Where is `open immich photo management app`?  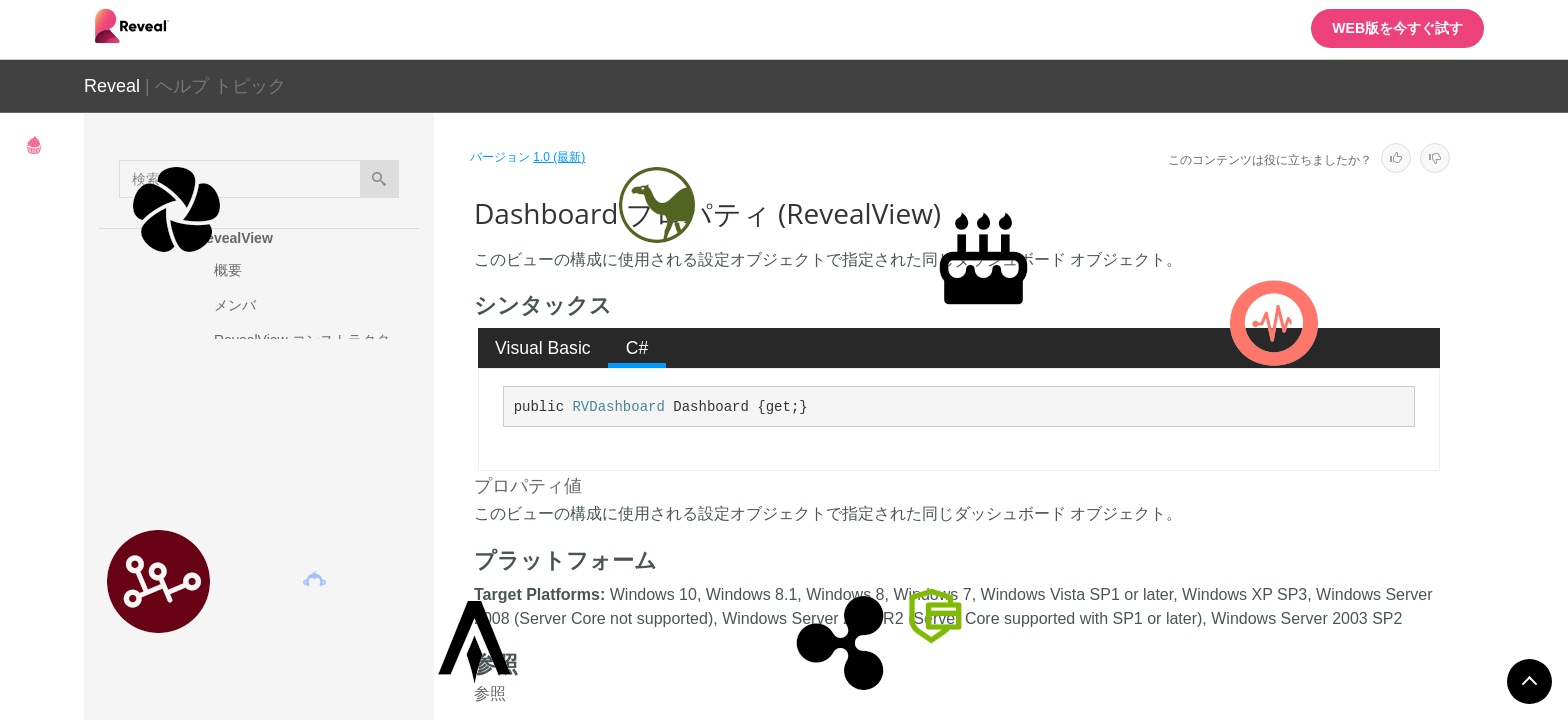
open immich photo management app is located at coordinates (176, 209).